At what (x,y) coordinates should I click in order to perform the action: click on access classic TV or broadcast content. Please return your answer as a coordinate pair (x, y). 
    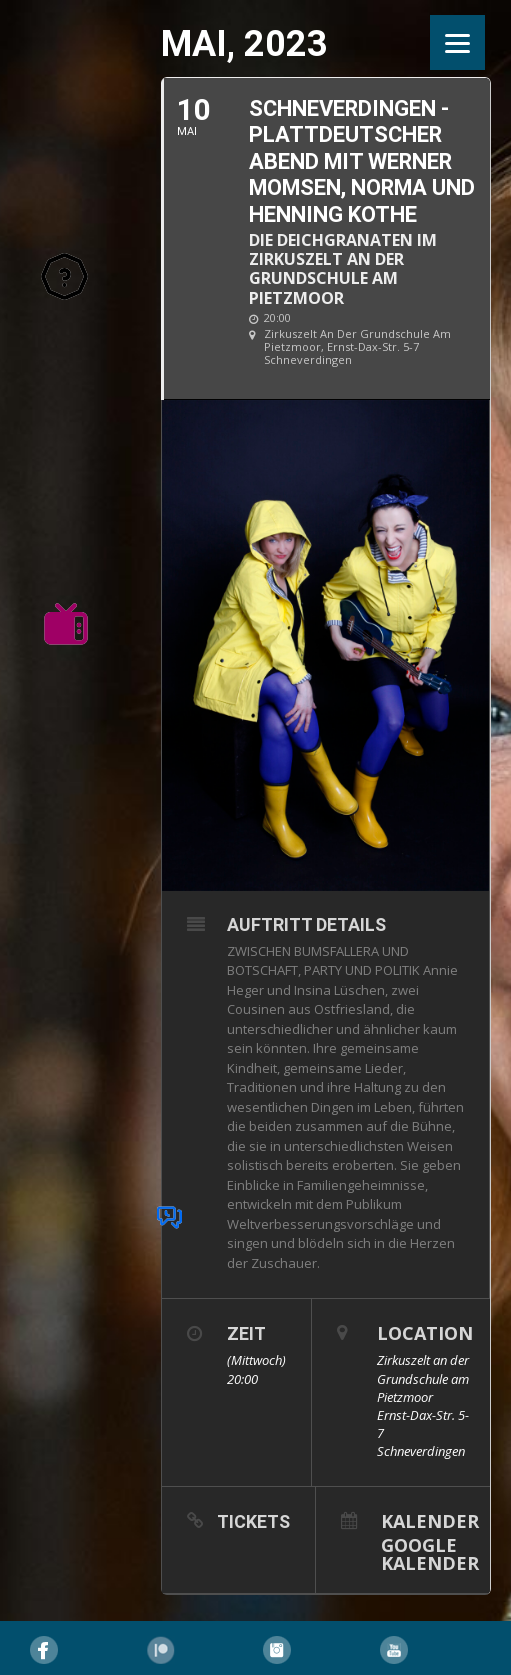
    Looking at the image, I should click on (66, 625).